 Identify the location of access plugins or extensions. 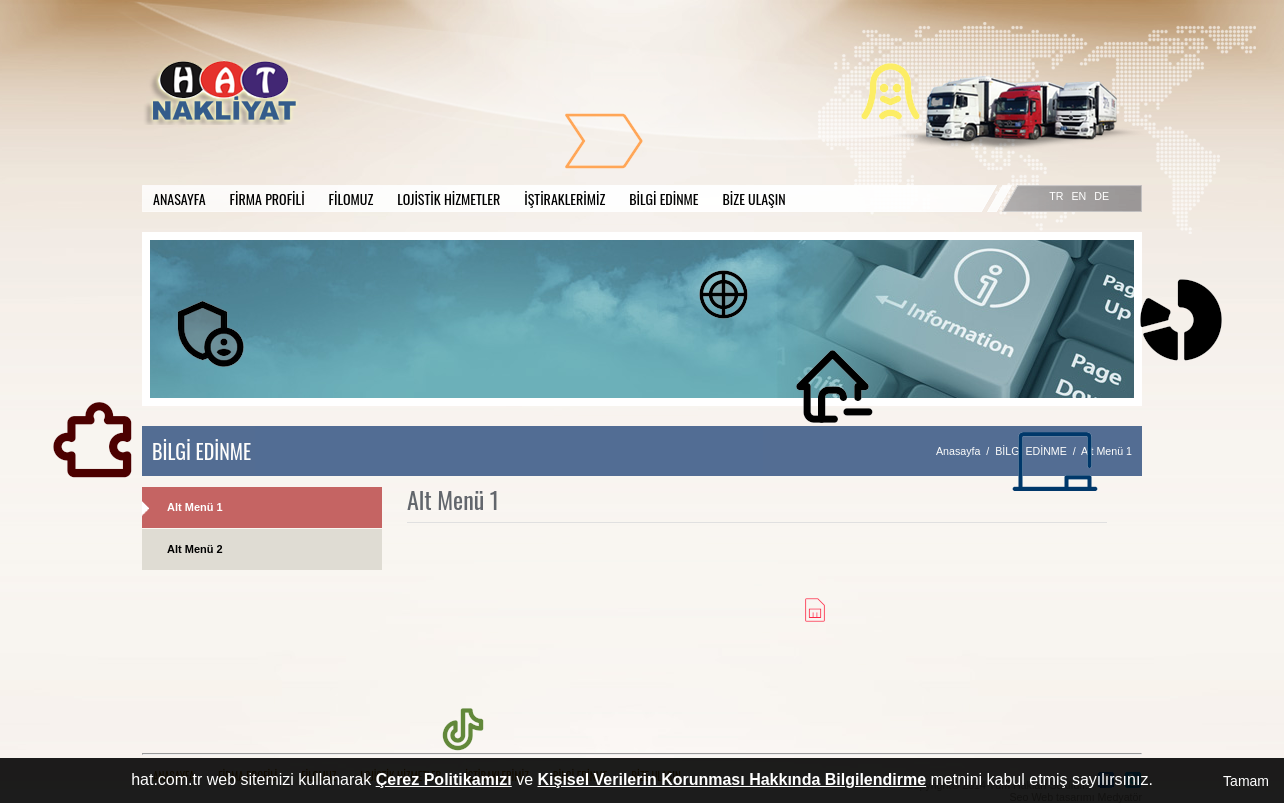
(96, 442).